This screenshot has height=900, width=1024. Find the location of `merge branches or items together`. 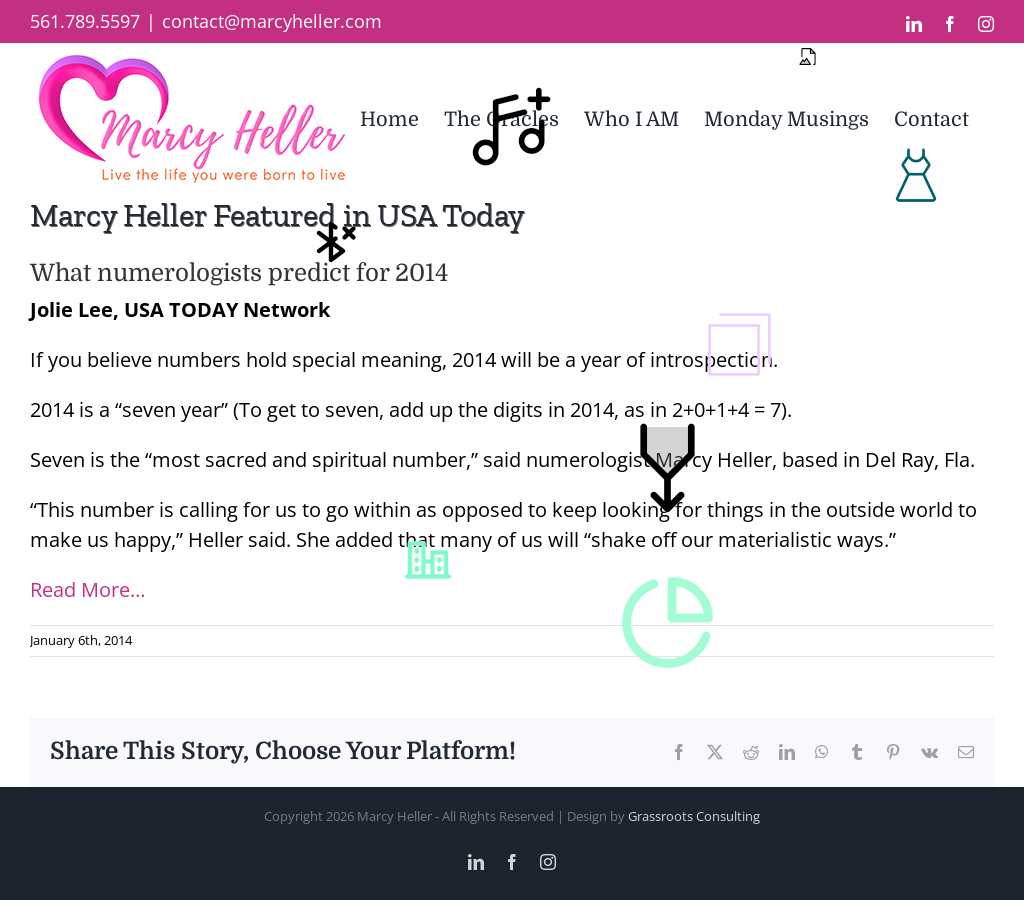

merge branches or items together is located at coordinates (667, 464).